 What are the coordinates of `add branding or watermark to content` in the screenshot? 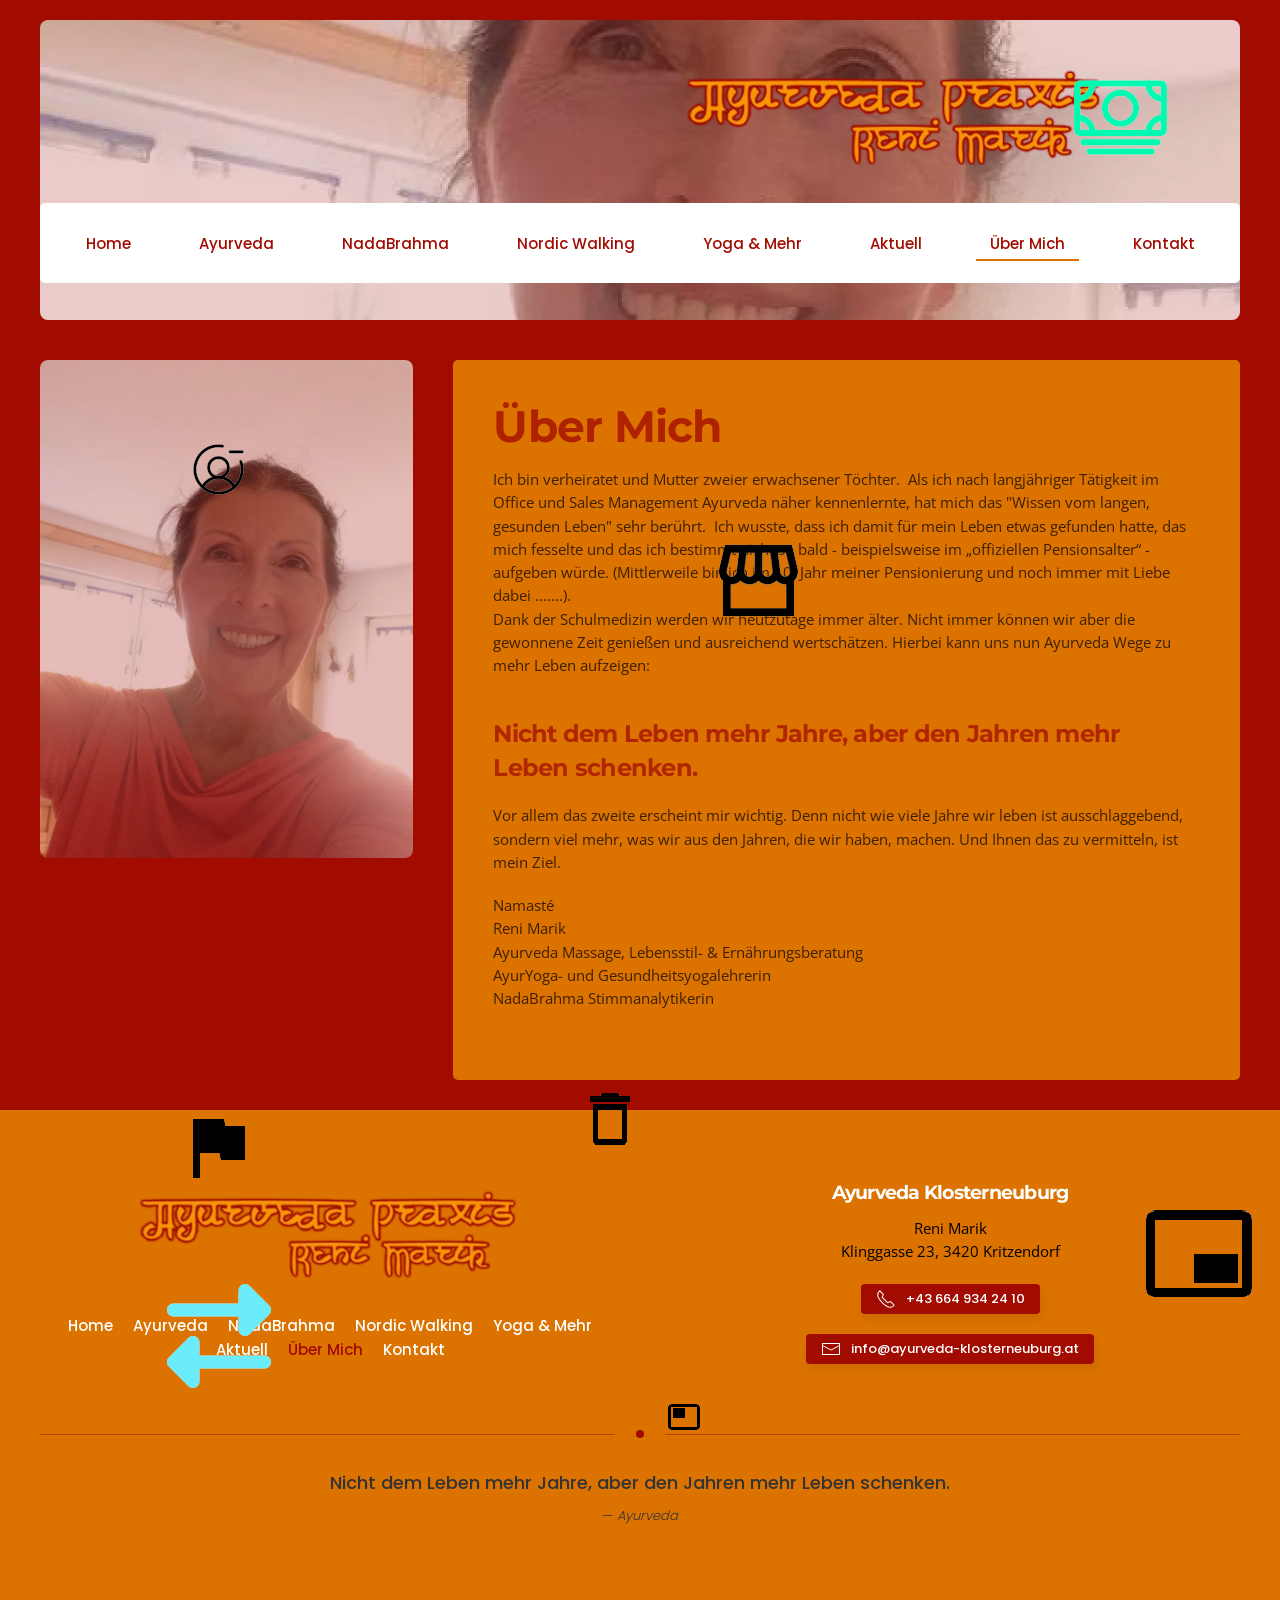 It's located at (1199, 1254).